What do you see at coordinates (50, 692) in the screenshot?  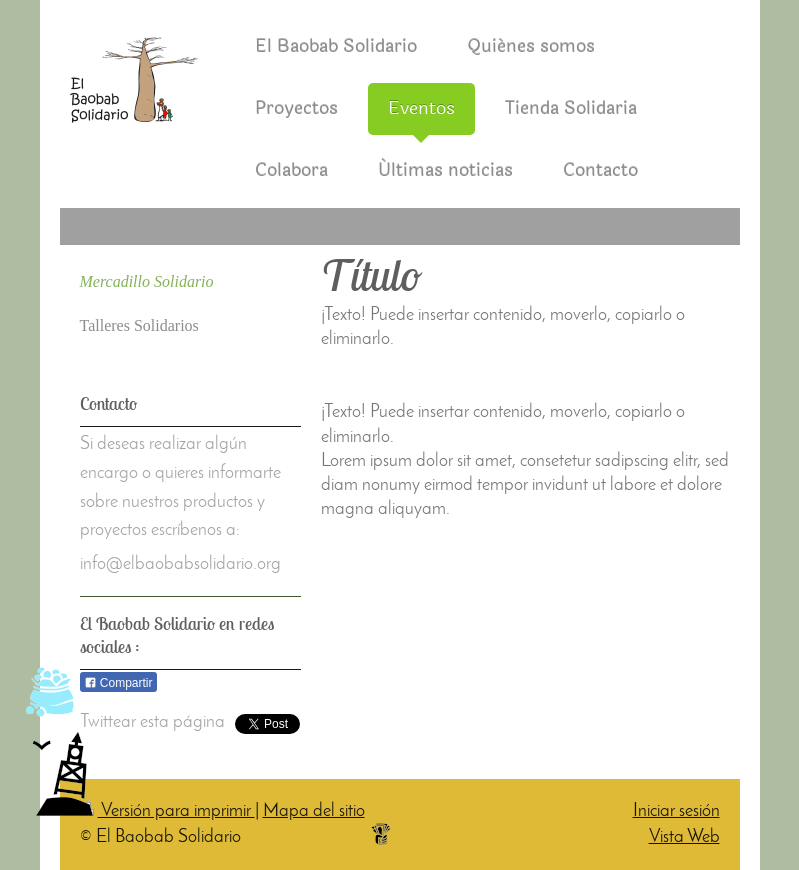 I see `view your coin pouch or in-game currency` at bounding box center [50, 692].